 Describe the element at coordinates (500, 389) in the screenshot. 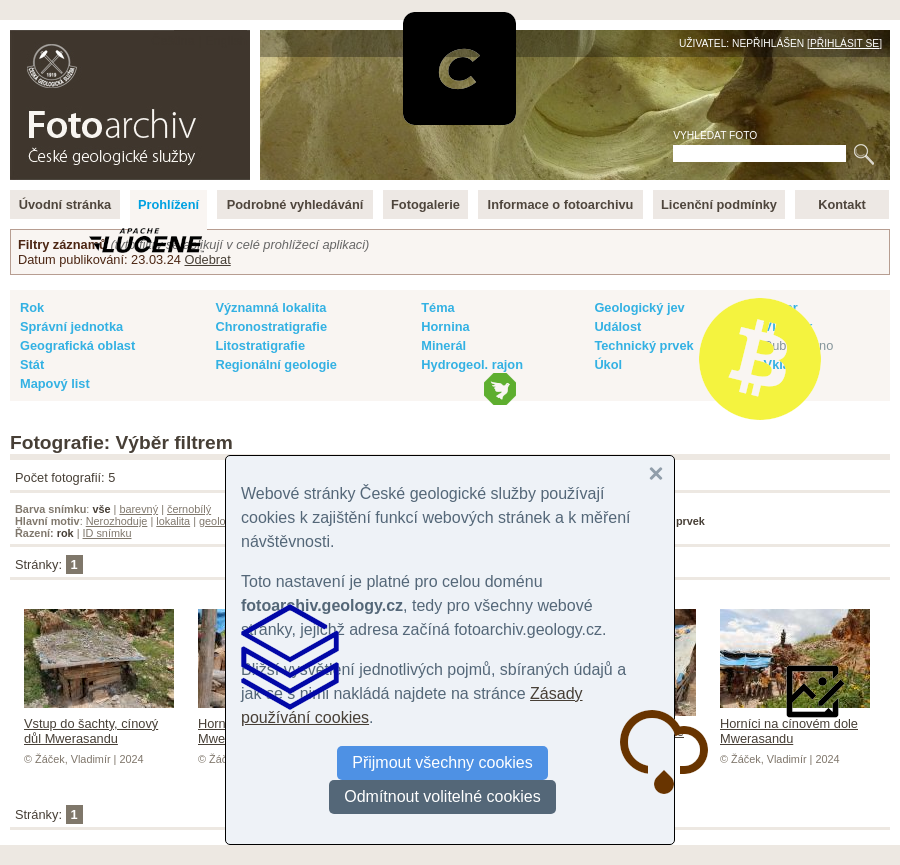

I see `open AdAway ad-blocking app` at that location.